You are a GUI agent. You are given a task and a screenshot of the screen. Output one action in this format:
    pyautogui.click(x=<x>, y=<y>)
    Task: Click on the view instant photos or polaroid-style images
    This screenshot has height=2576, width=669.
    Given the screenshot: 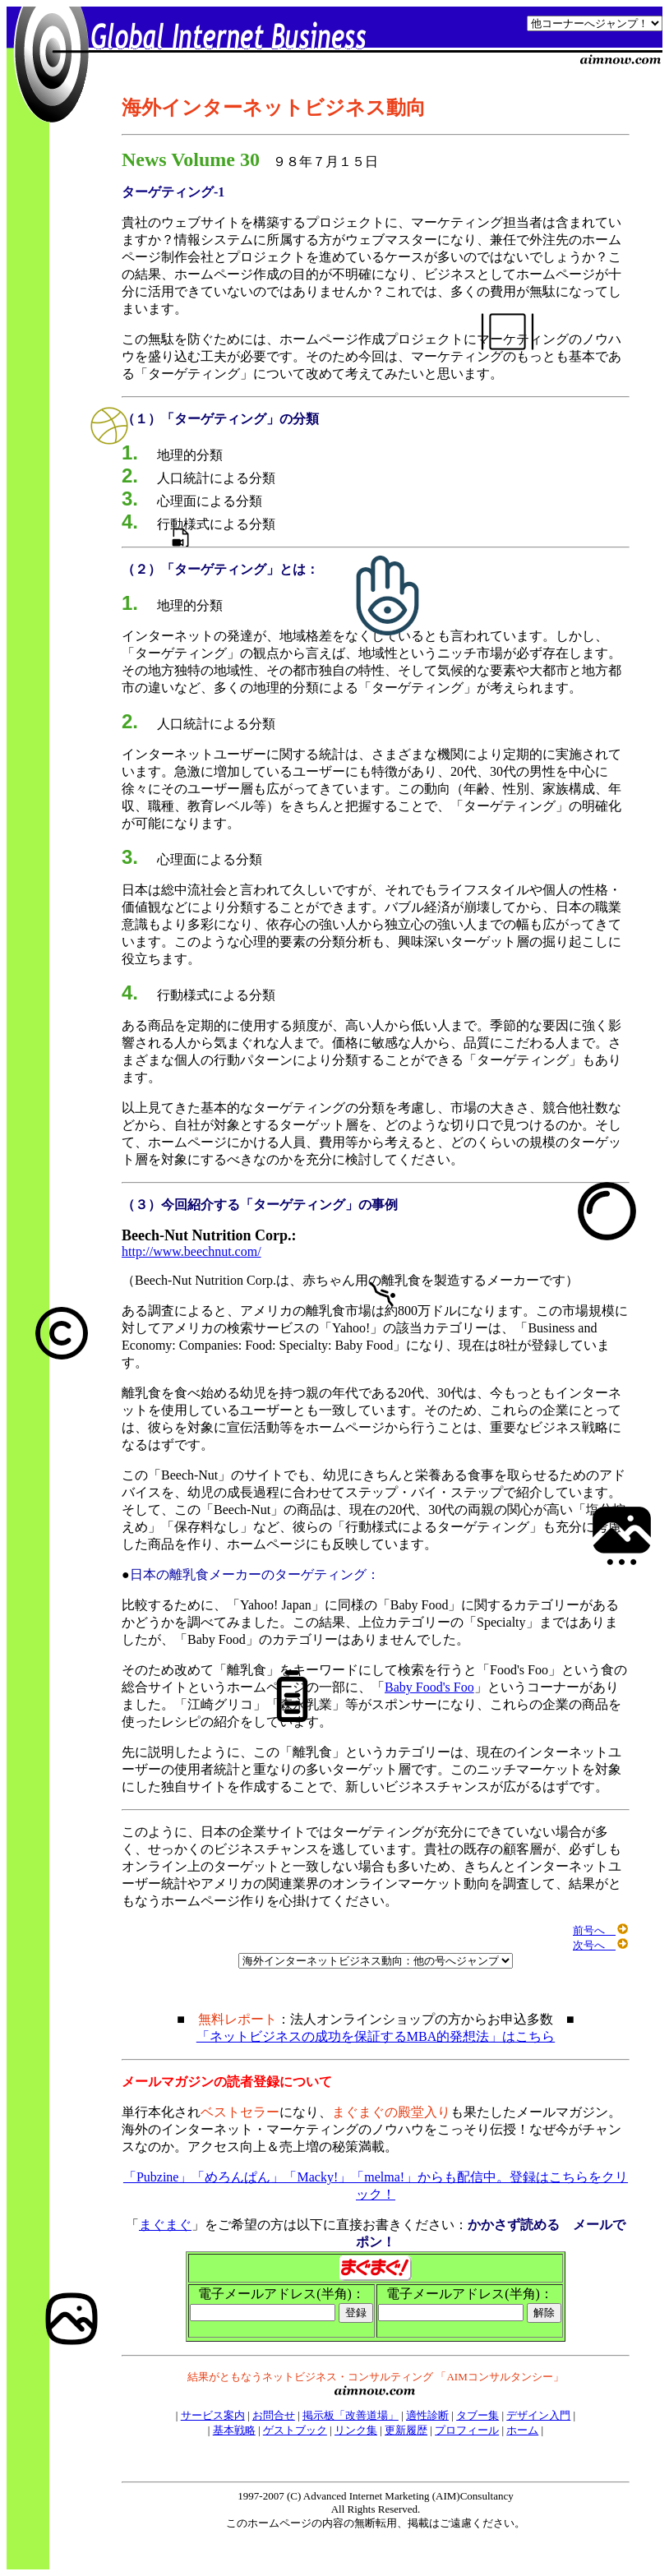 What is the action you would take?
    pyautogui.click(x=621, y=1535)
    